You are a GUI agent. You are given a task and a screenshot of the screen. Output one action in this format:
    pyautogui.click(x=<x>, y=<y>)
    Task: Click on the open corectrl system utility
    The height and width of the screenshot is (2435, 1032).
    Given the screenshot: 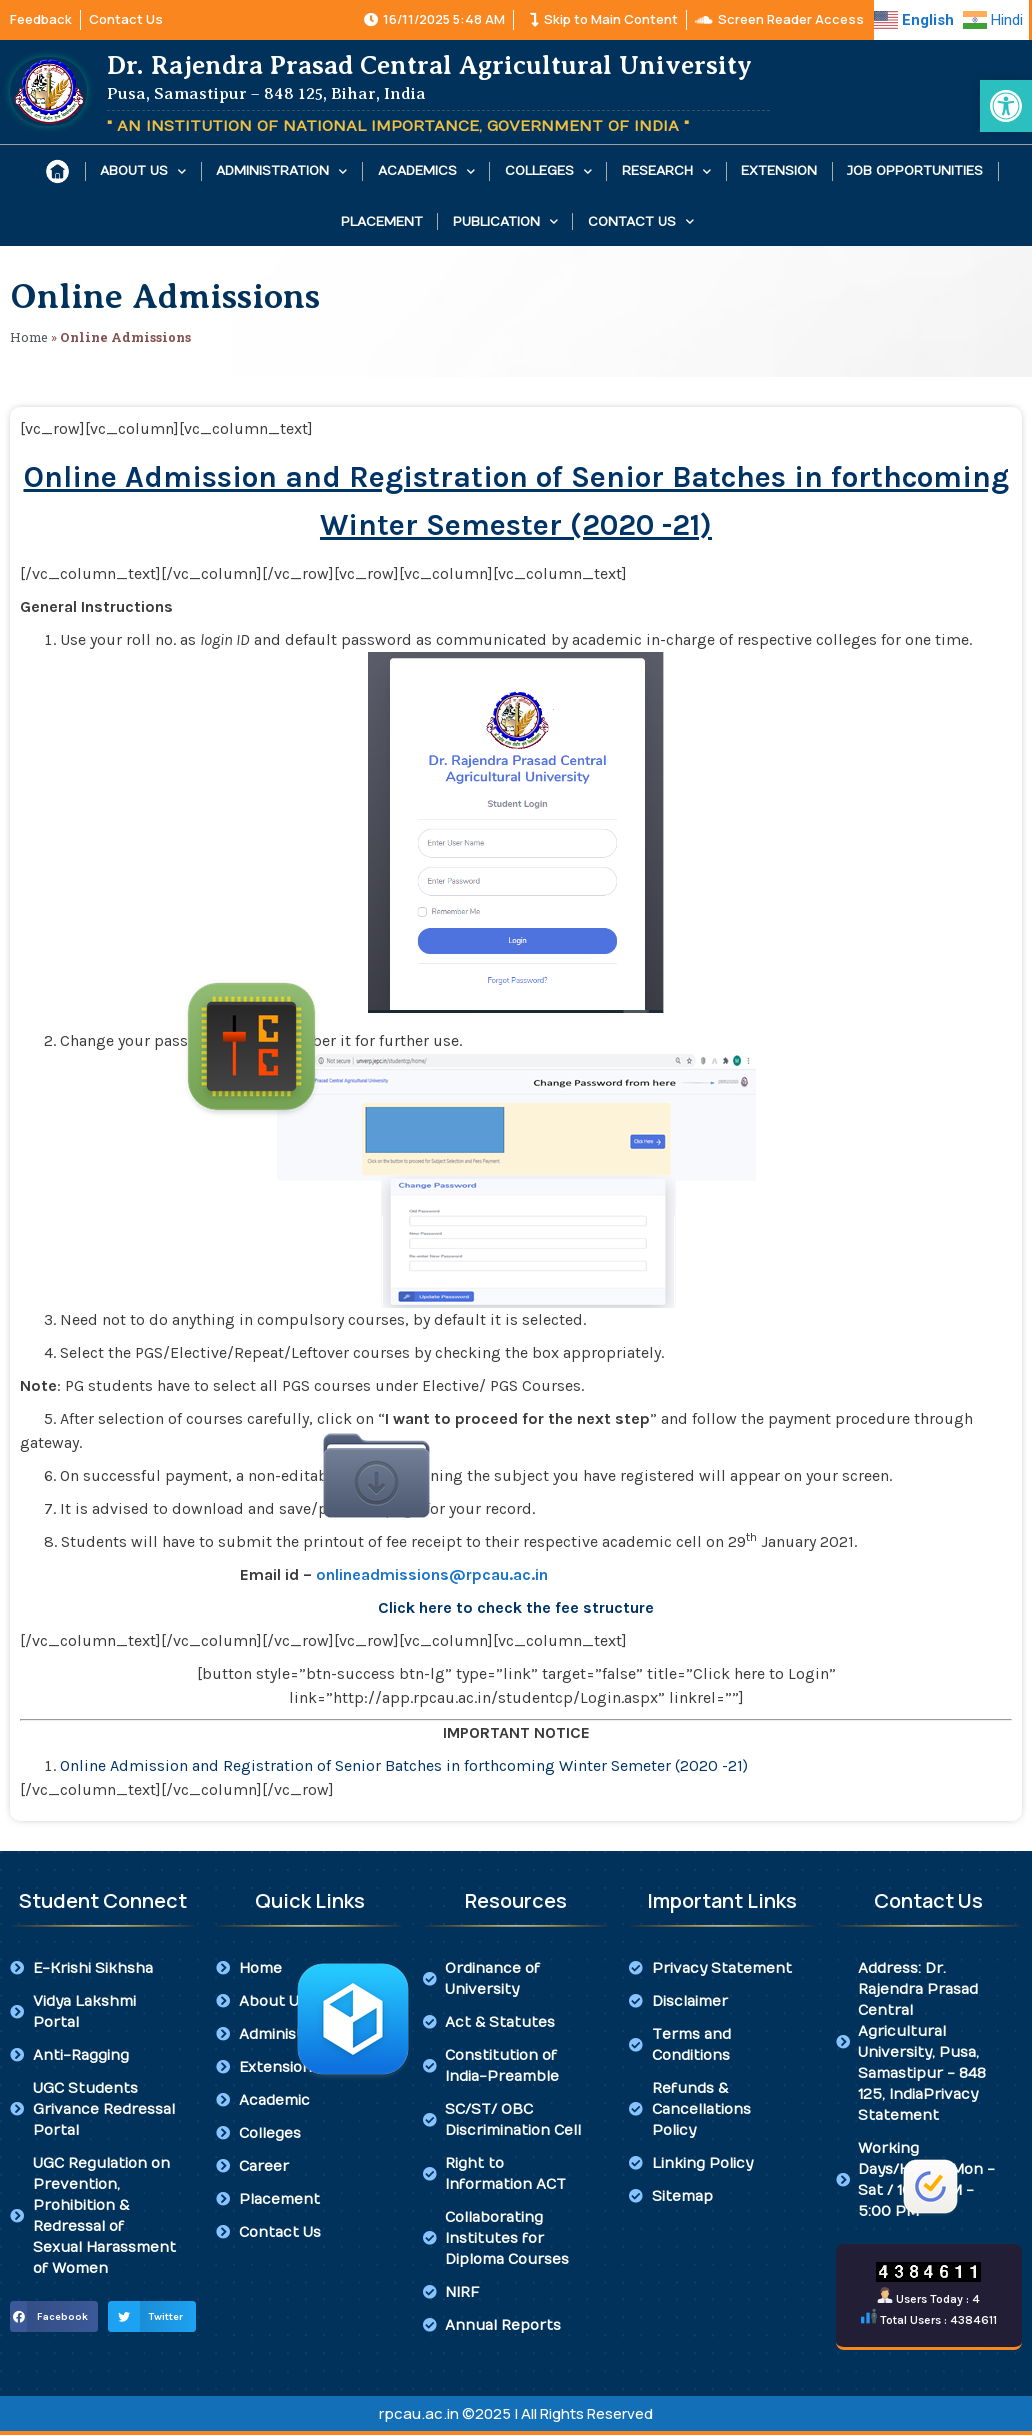 What is the action you would take?
    pyautogui.click(x=251, y=1046)
    